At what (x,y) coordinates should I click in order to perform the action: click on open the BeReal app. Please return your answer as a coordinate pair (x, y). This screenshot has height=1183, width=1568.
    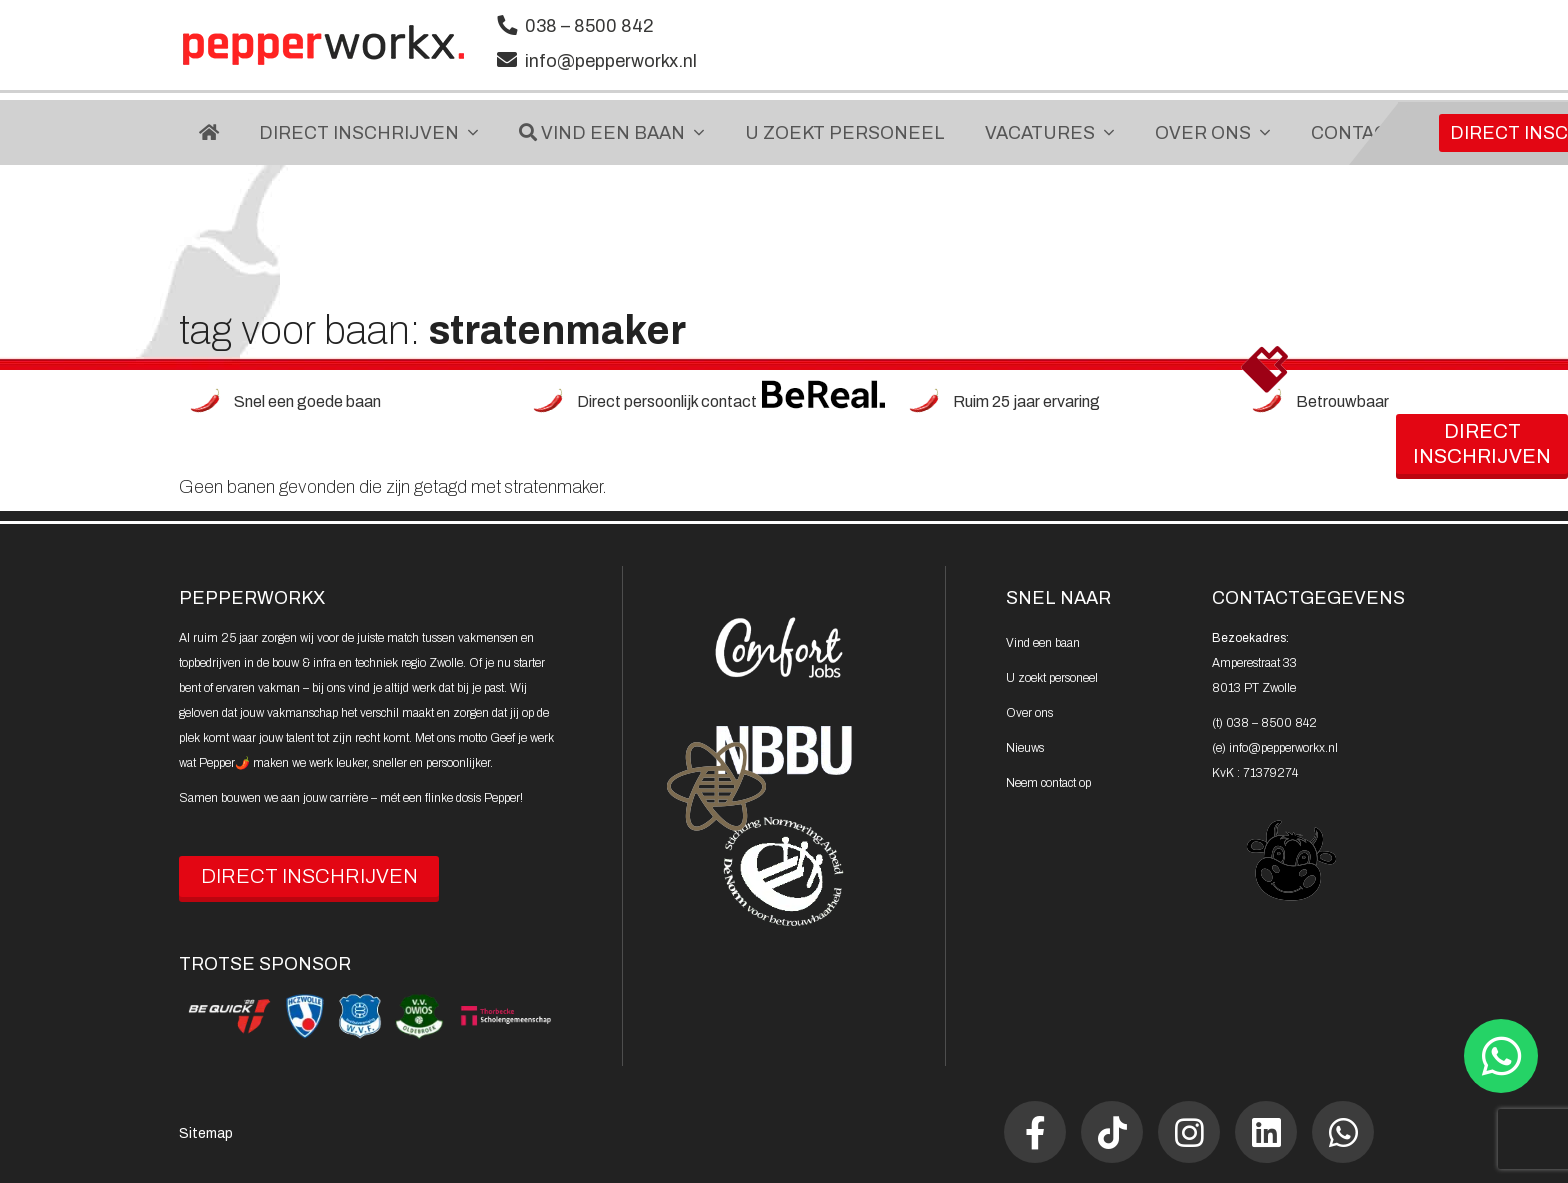
    Looking at the image, I should click on (823, 394).